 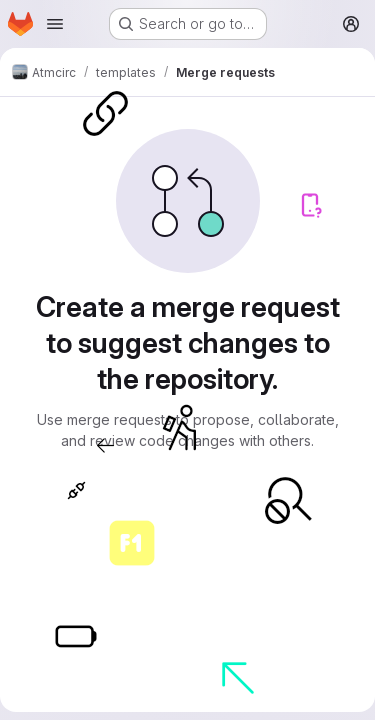 What do you see at coordinates (76, 490) in the screenshot?
I see `indicates an active connection established` at bounding box center [76, 490].